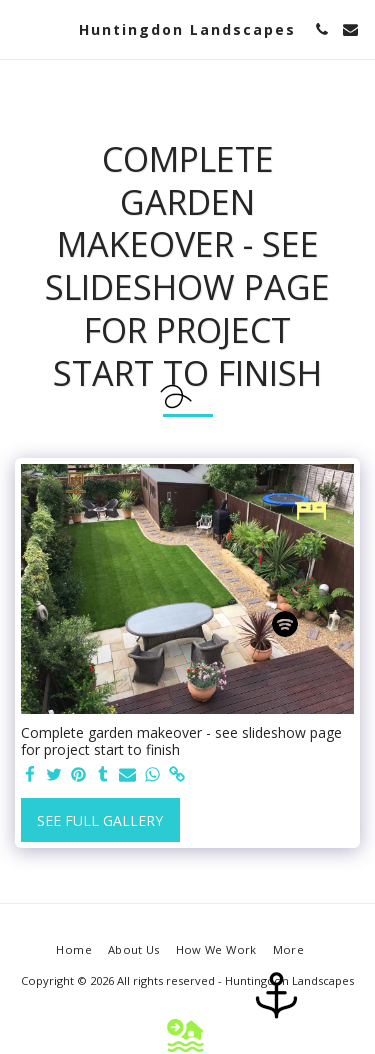  What do you see at coordinates (311, 510) in the screenshot?
I see `access workspace or desk settings` at bounding box center [311, 510].